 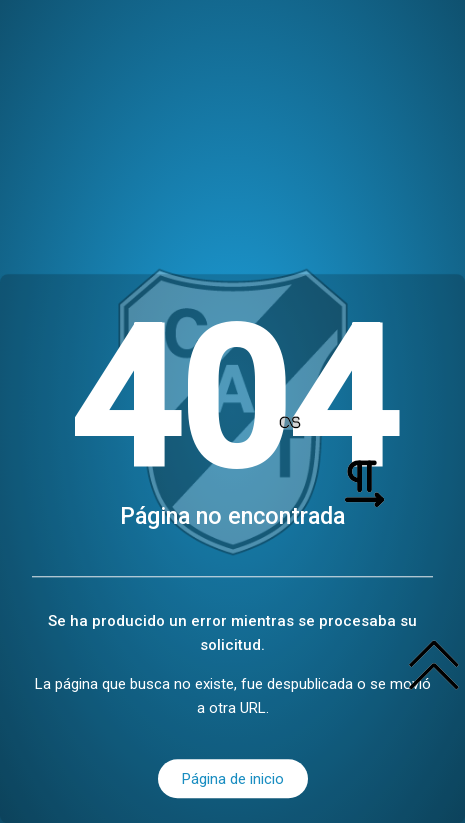 I want to click on connect to Last.fm account, so click(x=290, y=422).